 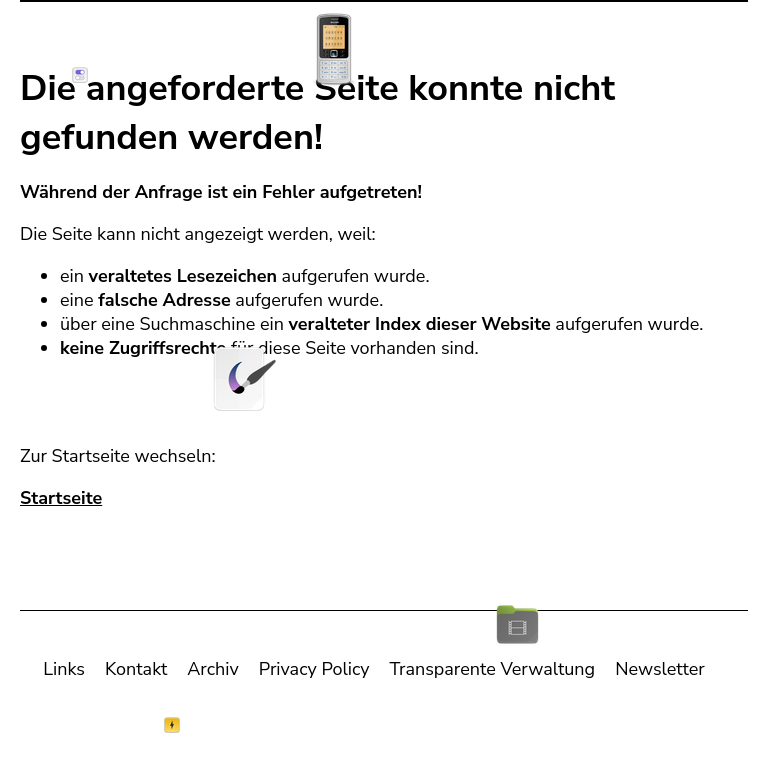 What do you see at coordinates (80, 75) in the screenshot?
I see `open gnome tweaks to customize desktop settings` at bounding box center [80, 75].